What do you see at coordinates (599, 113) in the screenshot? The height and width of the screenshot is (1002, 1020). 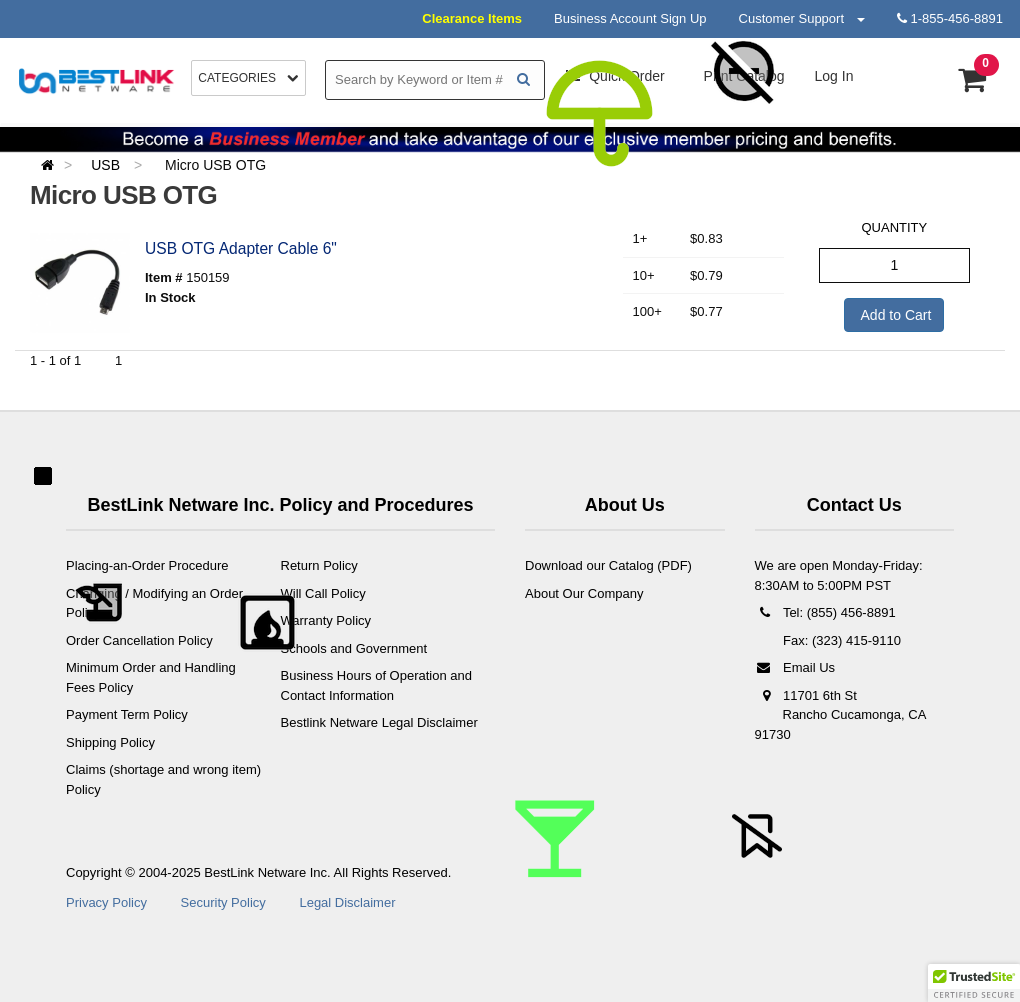 I see `view weather protection or rain forecast` at bounding box center [599, 113].